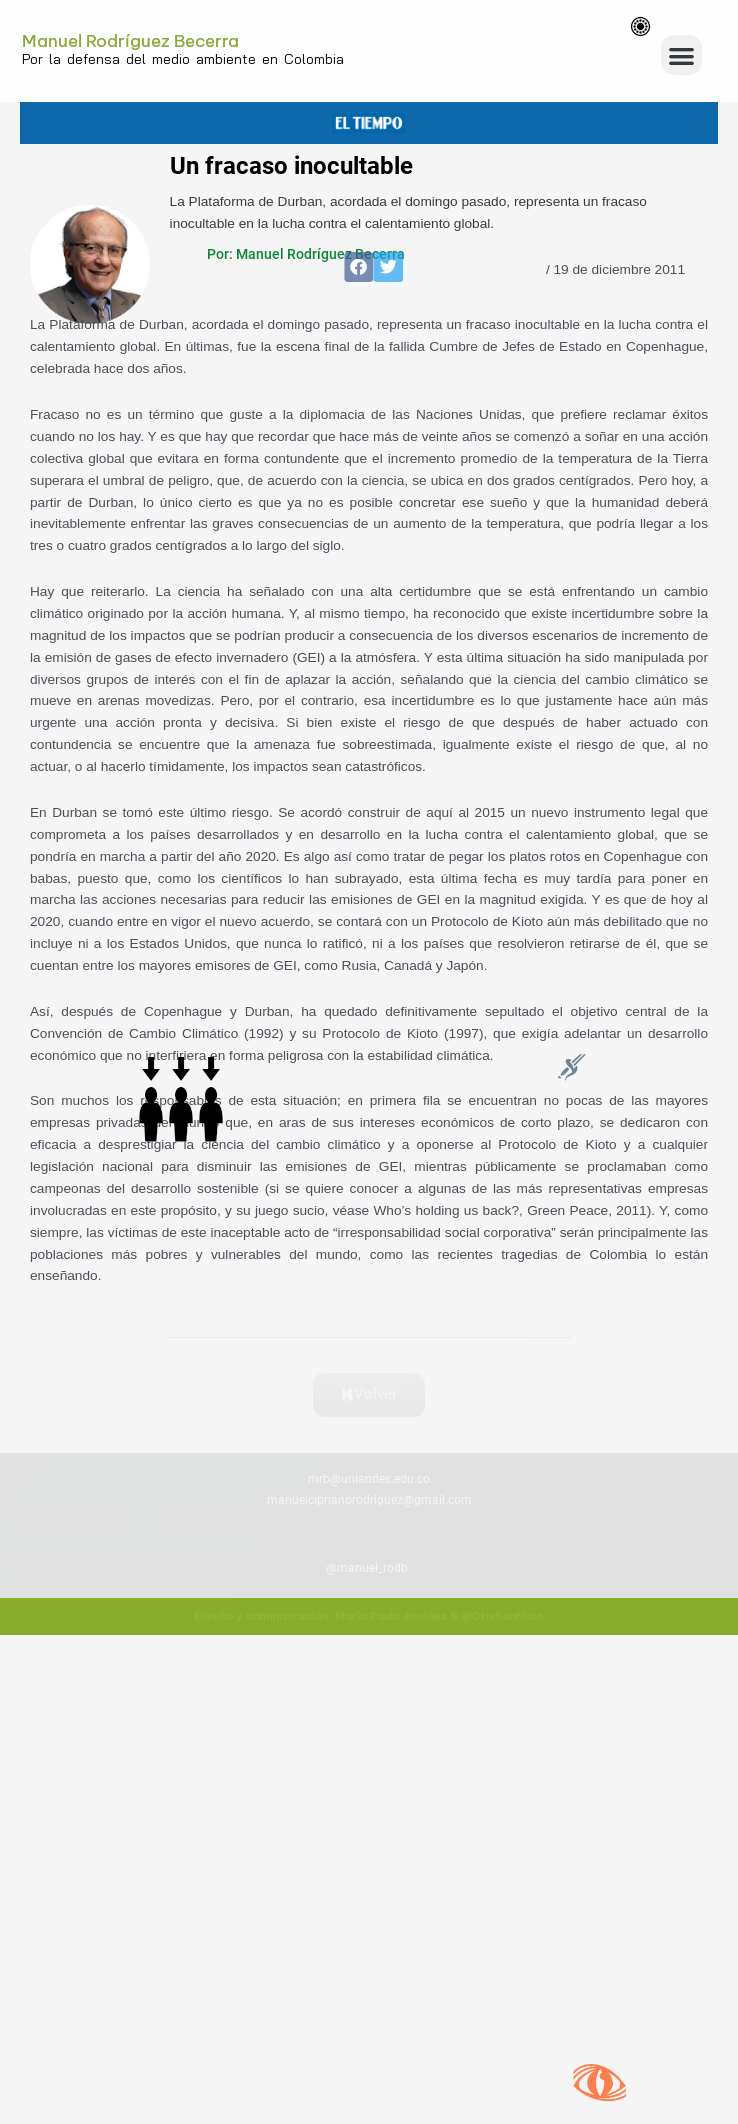  I want to click on access weapons or combat equipment, so click(572, 1068).